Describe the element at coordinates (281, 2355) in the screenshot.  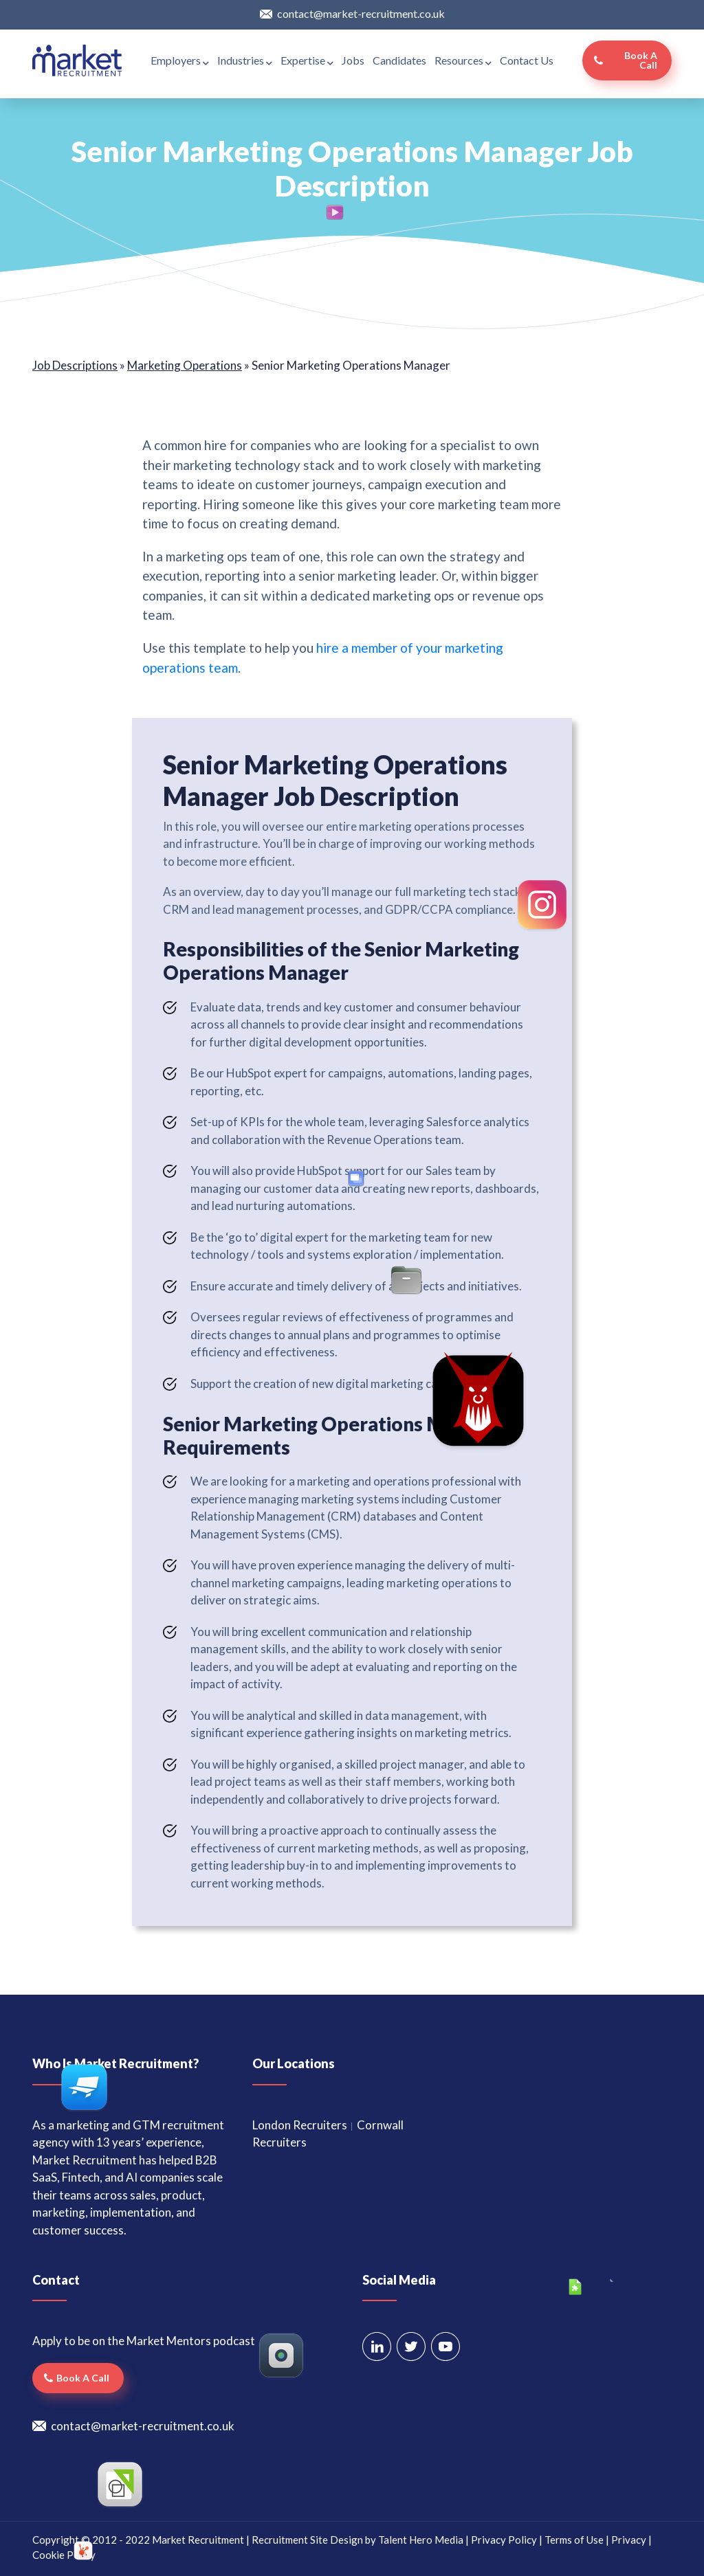
I see `open fondo wallpaper app` at that location.